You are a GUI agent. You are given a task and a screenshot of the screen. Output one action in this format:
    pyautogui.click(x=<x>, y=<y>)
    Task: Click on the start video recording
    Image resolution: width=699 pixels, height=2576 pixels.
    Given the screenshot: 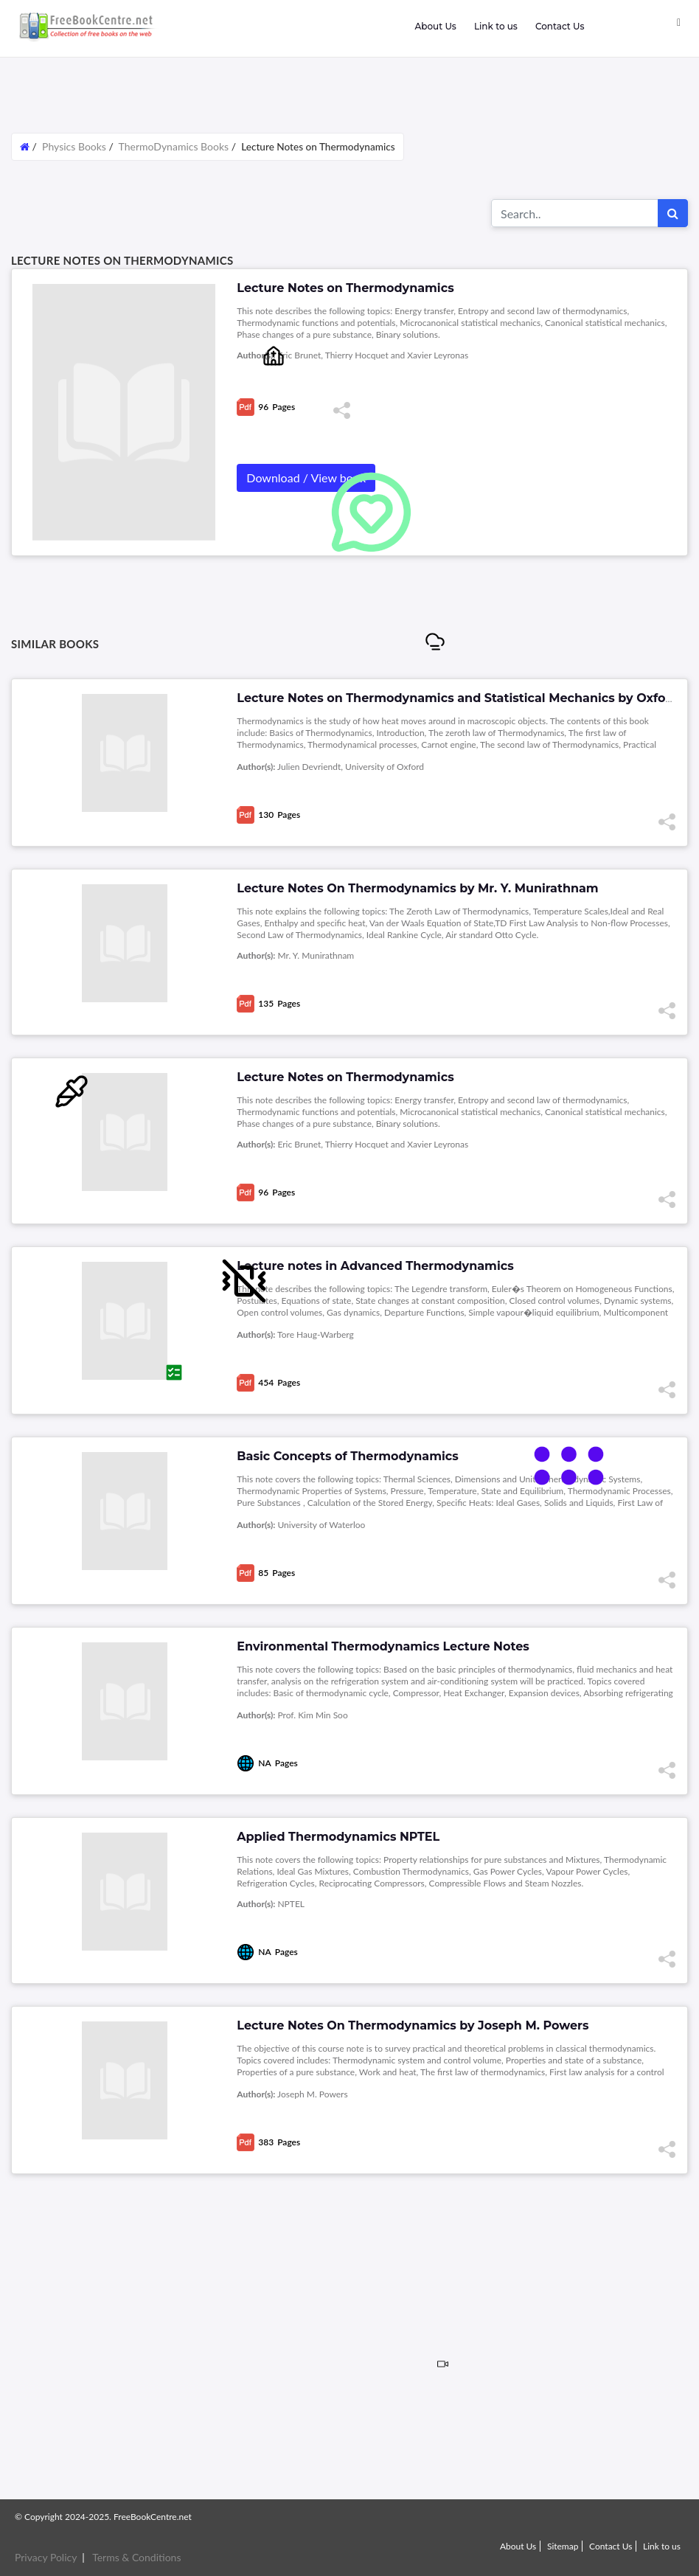 What is the action you would take?
    pyautogui.click(x=442, y=2364)
    